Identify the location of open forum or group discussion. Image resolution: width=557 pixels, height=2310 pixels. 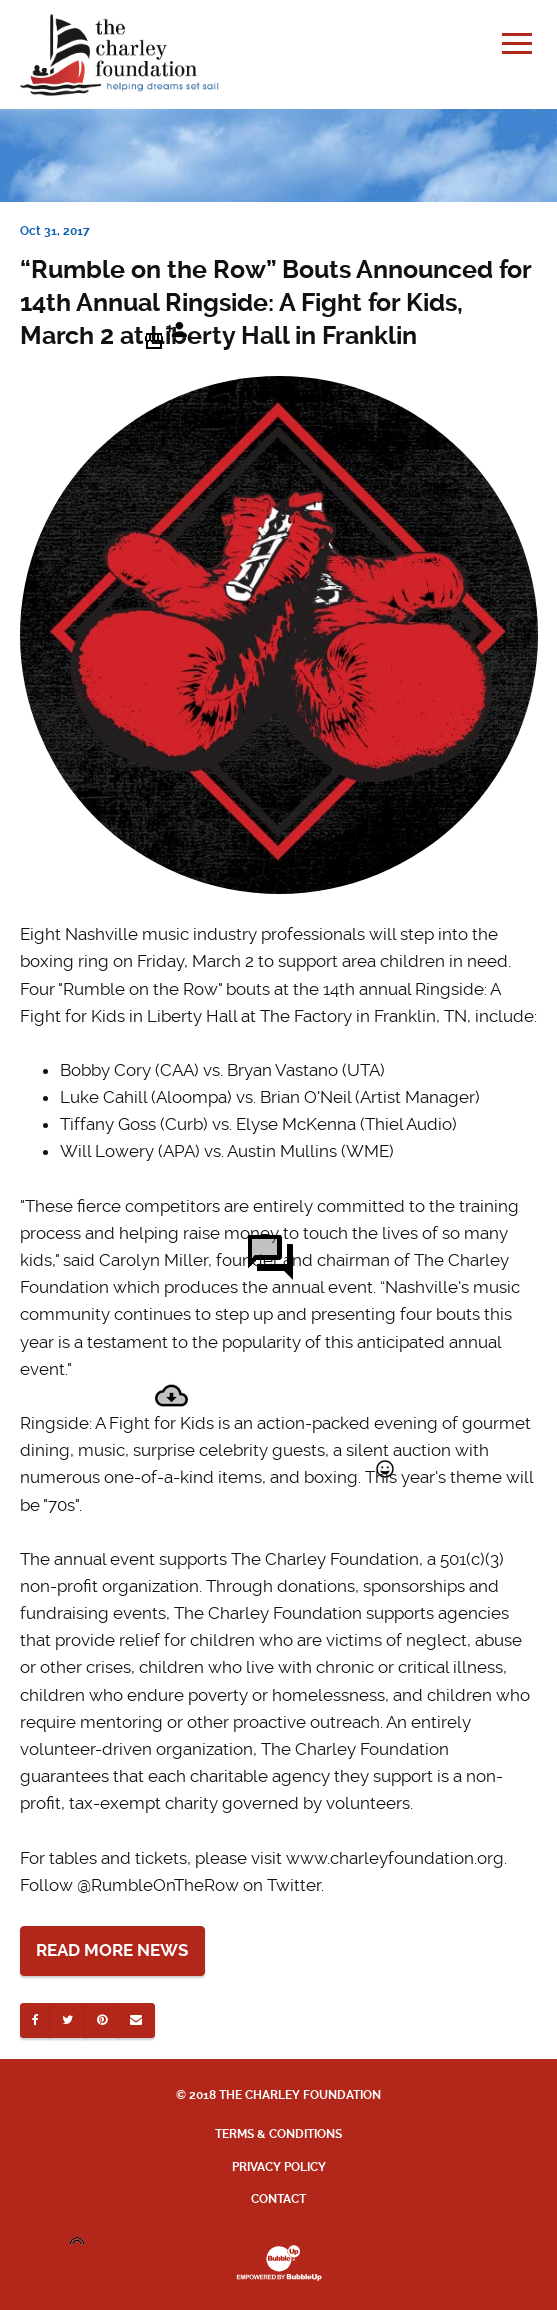
(270, 1257).